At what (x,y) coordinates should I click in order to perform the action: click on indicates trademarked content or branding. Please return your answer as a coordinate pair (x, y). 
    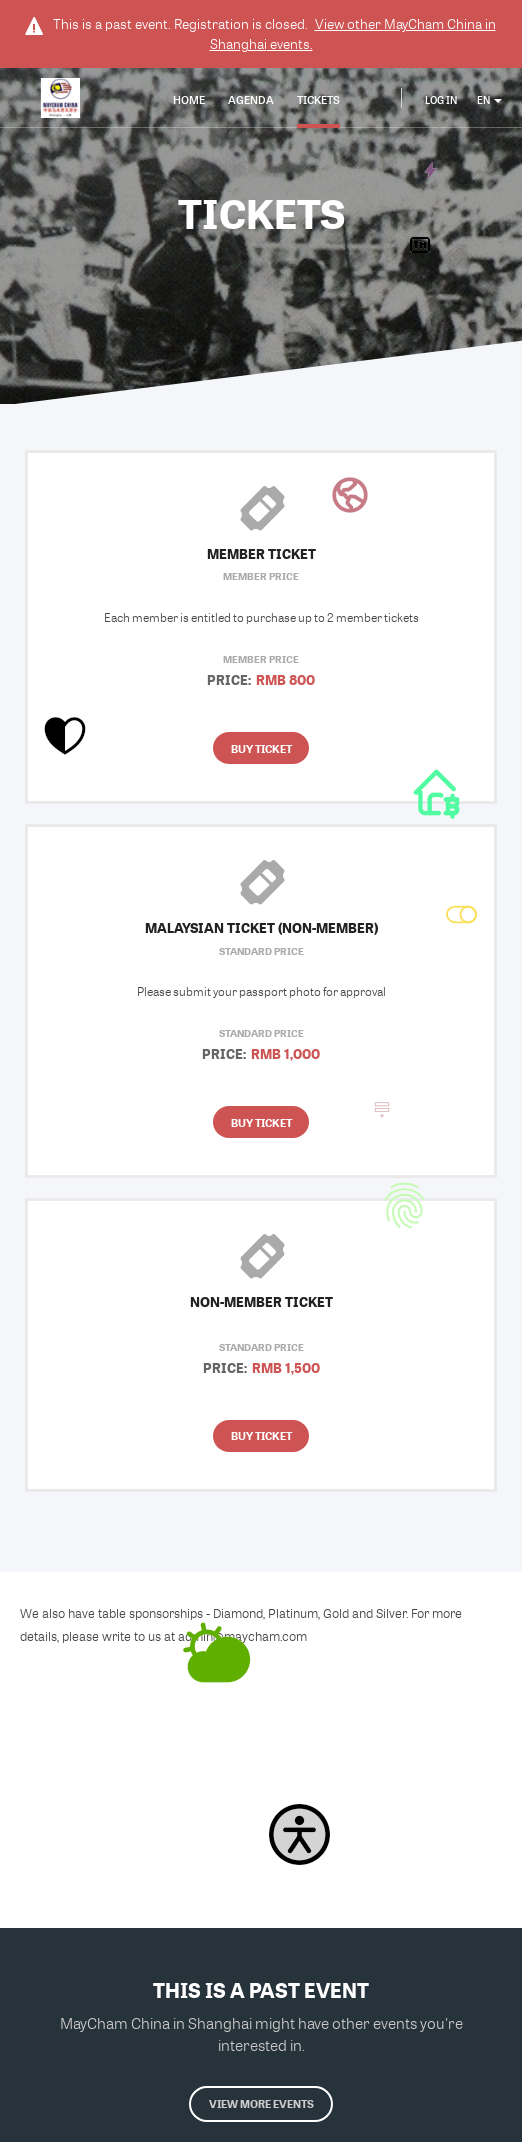
    Looking at the image, I should click on (420, 245).